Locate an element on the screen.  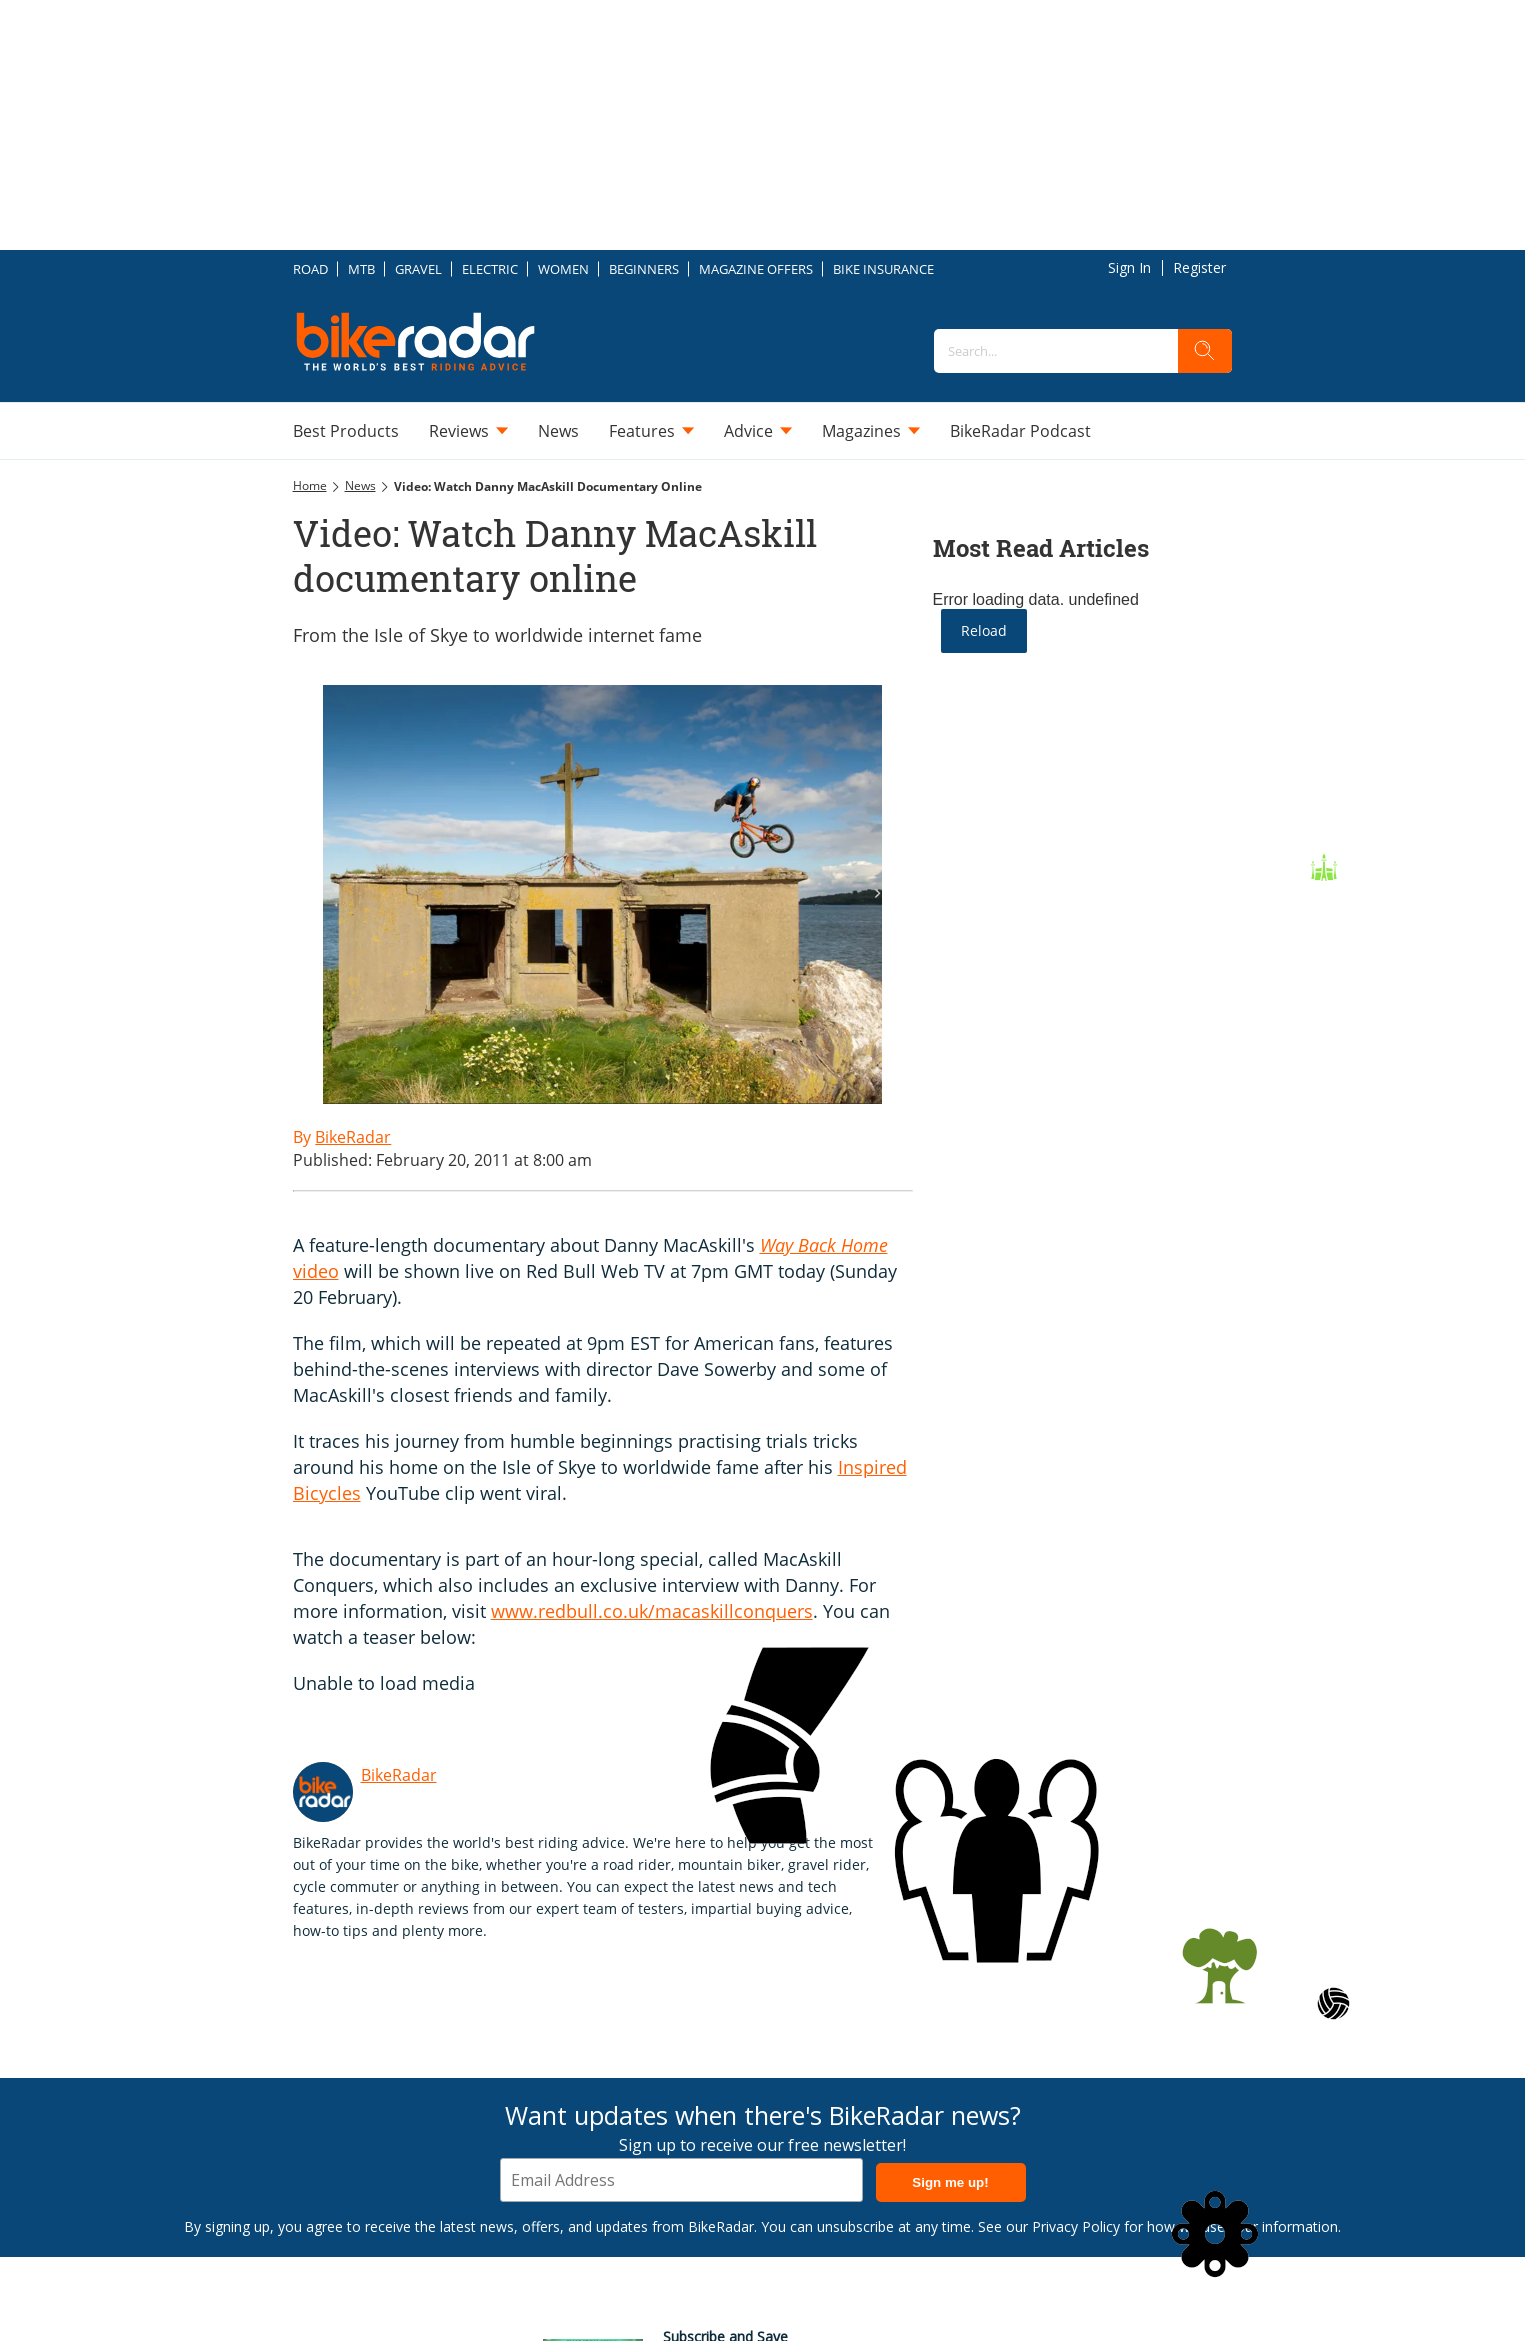
decorative badge or achievement icon is located at coordinates (1215, 2234).